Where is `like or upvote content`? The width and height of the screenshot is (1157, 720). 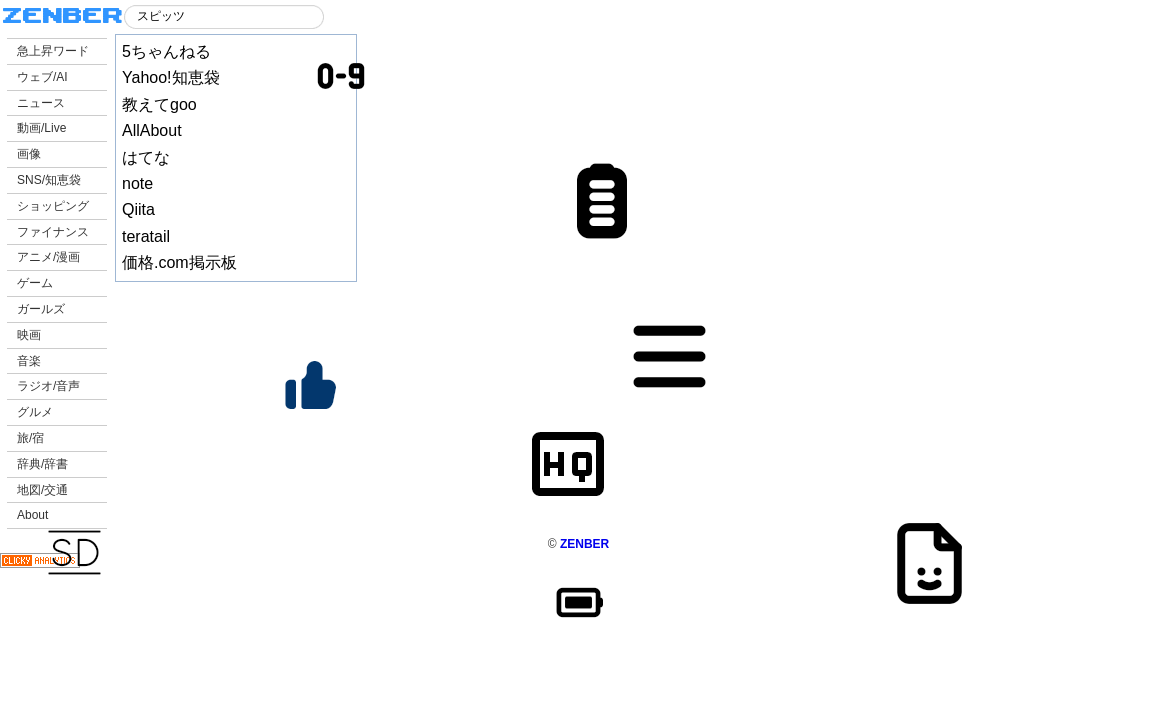 like or upvote content is located at coordinates (312, 385).